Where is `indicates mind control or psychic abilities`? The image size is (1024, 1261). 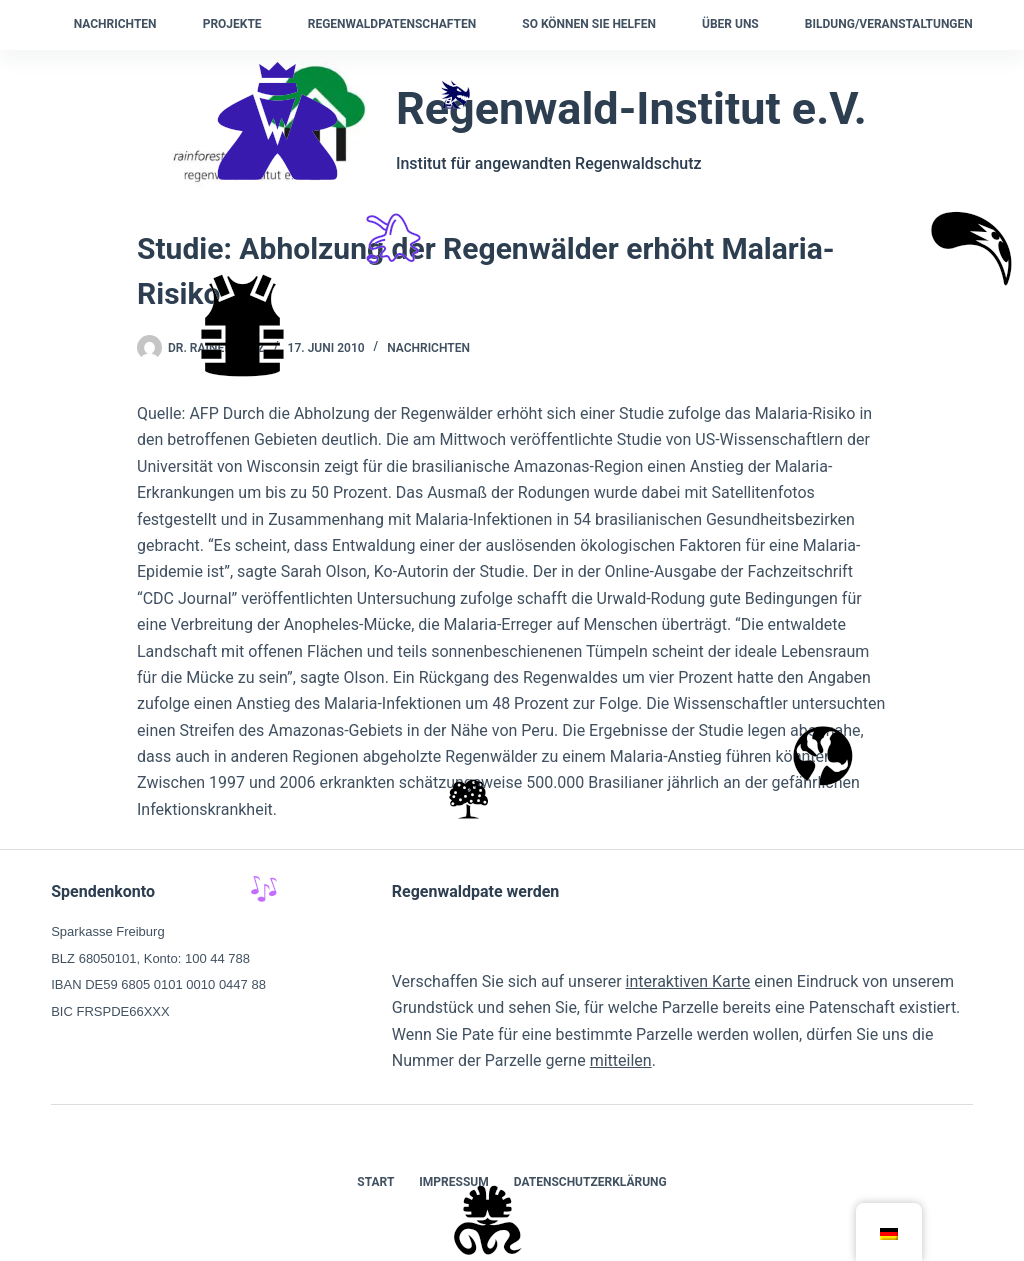 indicates mind control or psychic abilities is located at coordinates (487, 1220).